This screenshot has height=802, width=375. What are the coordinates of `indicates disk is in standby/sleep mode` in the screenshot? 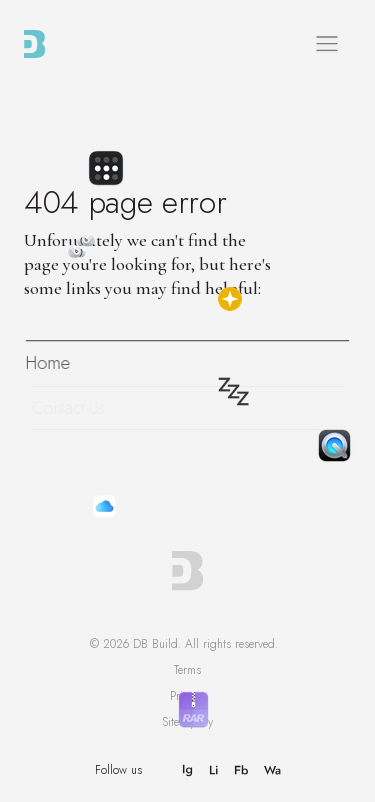 It's located at (232, 391).